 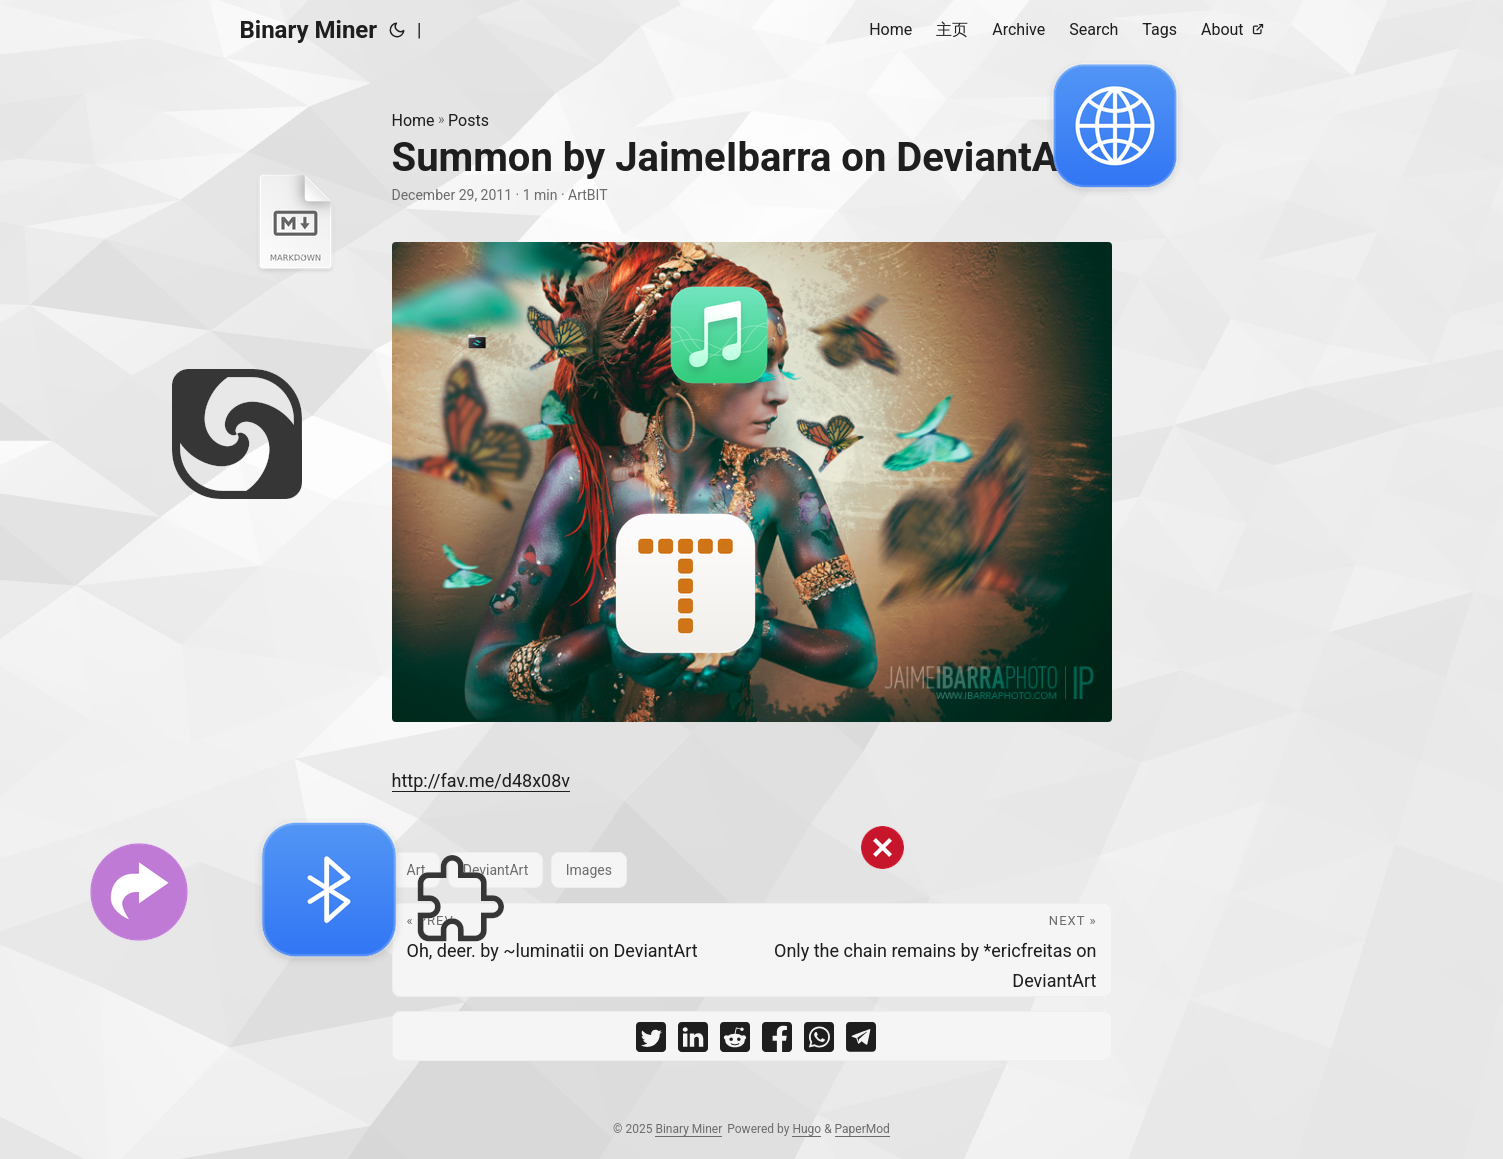 What do you see at coordinates (139, 892) in the screenshot?
I see `indicates a locally modified file in version control` at bounding box center [139, 892].